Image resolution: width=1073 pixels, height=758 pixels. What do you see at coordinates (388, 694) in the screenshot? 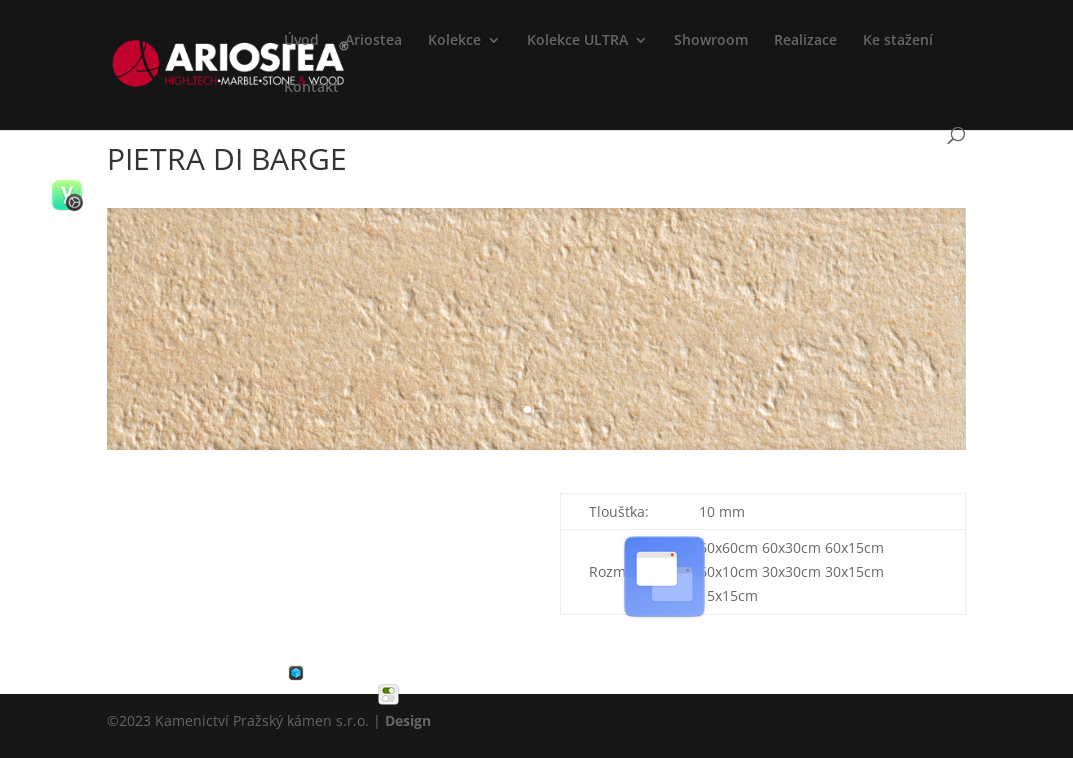
I see `open desktop preferences or settings` at bounding box center [388, 694].